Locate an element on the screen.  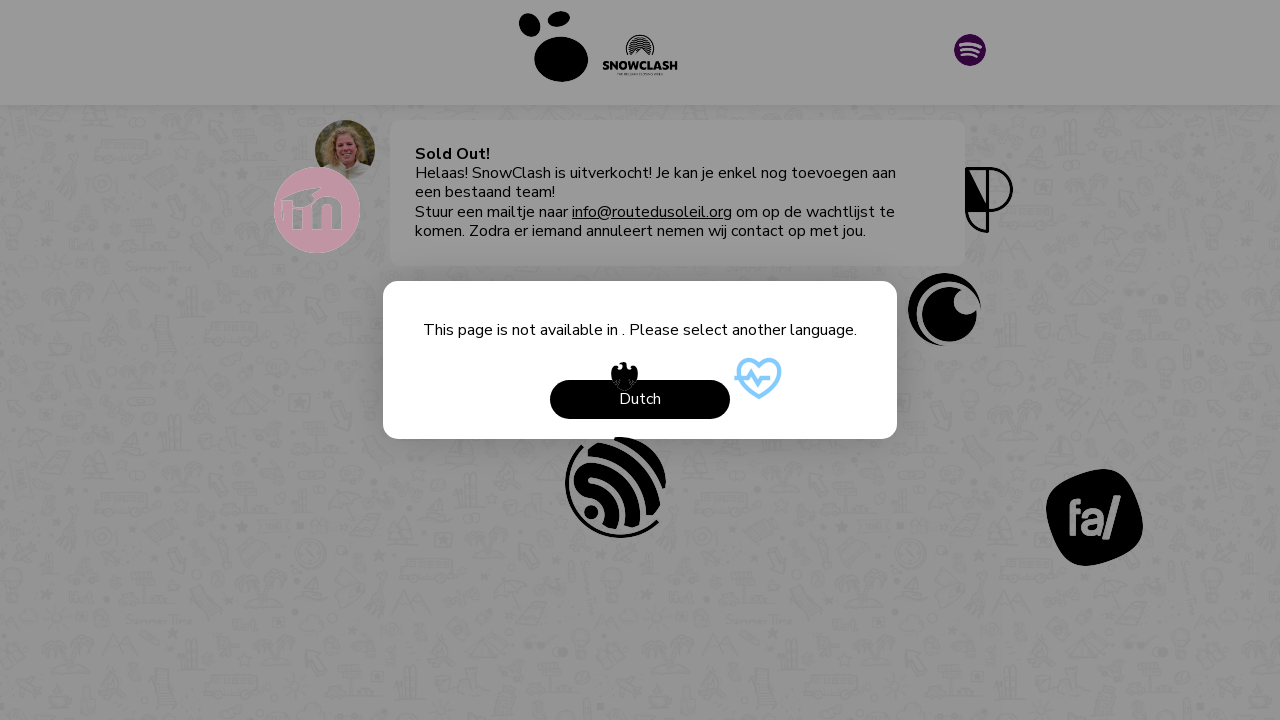
view health or fitness tracking data is located at coordinates (759, 378).